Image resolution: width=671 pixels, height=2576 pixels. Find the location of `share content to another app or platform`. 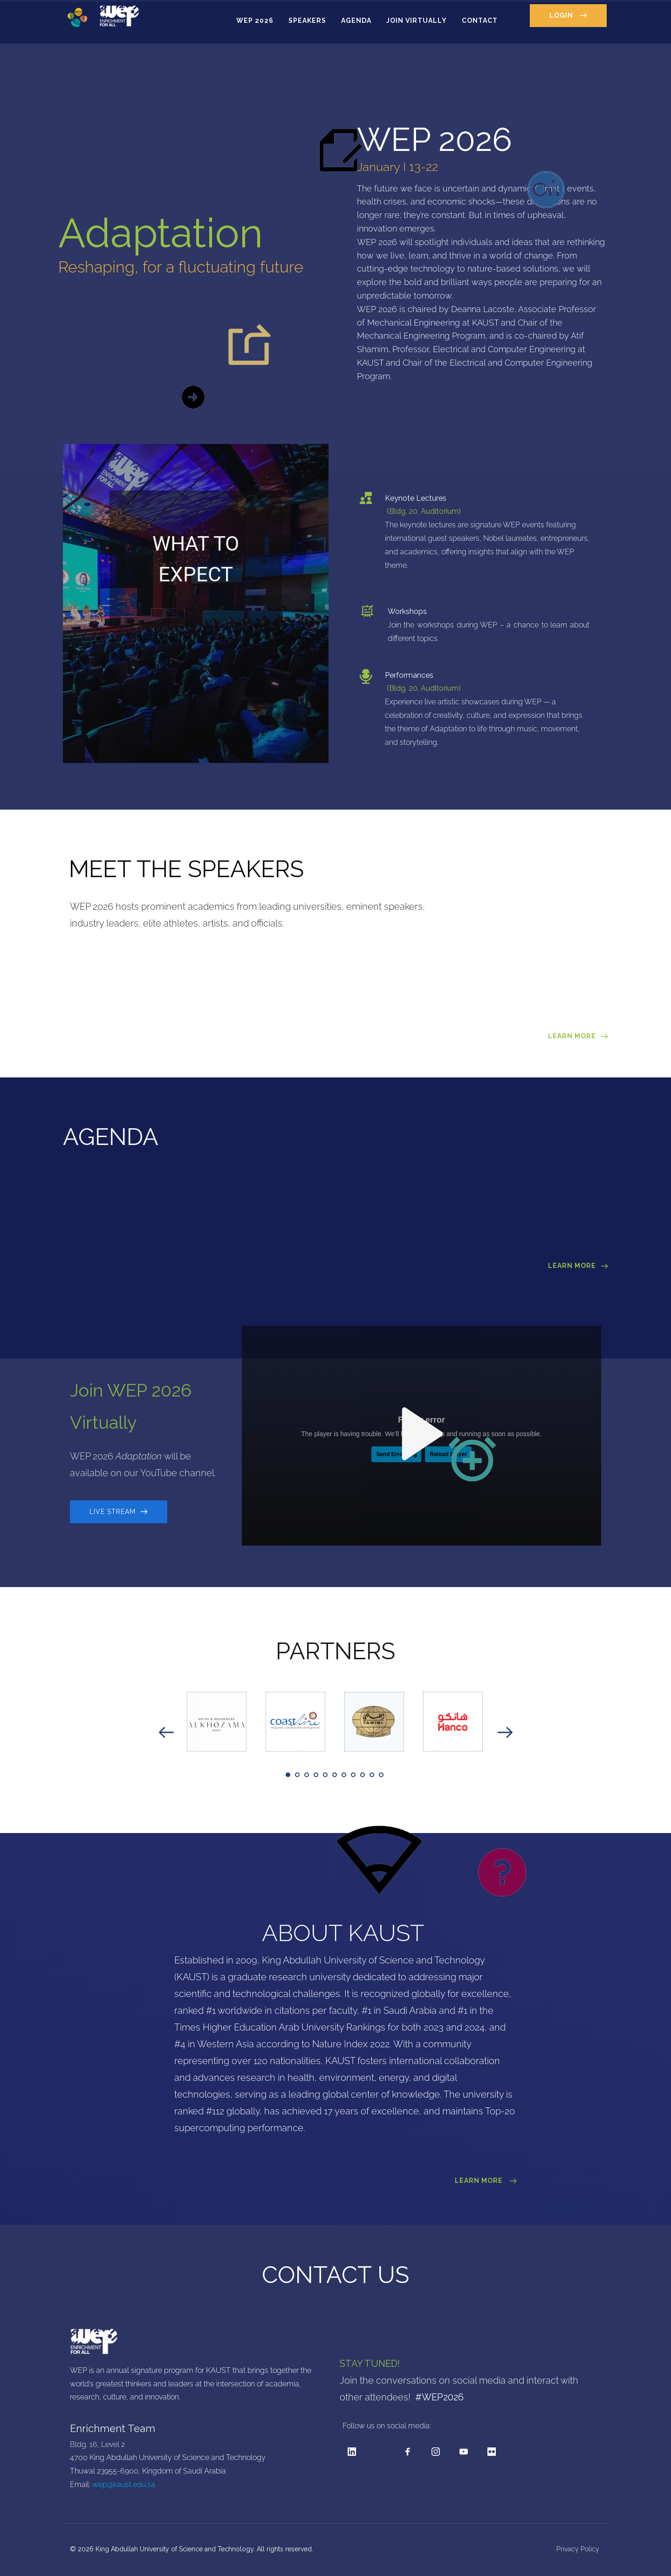

share content to another app or platform is located at coordinates (248, 347).